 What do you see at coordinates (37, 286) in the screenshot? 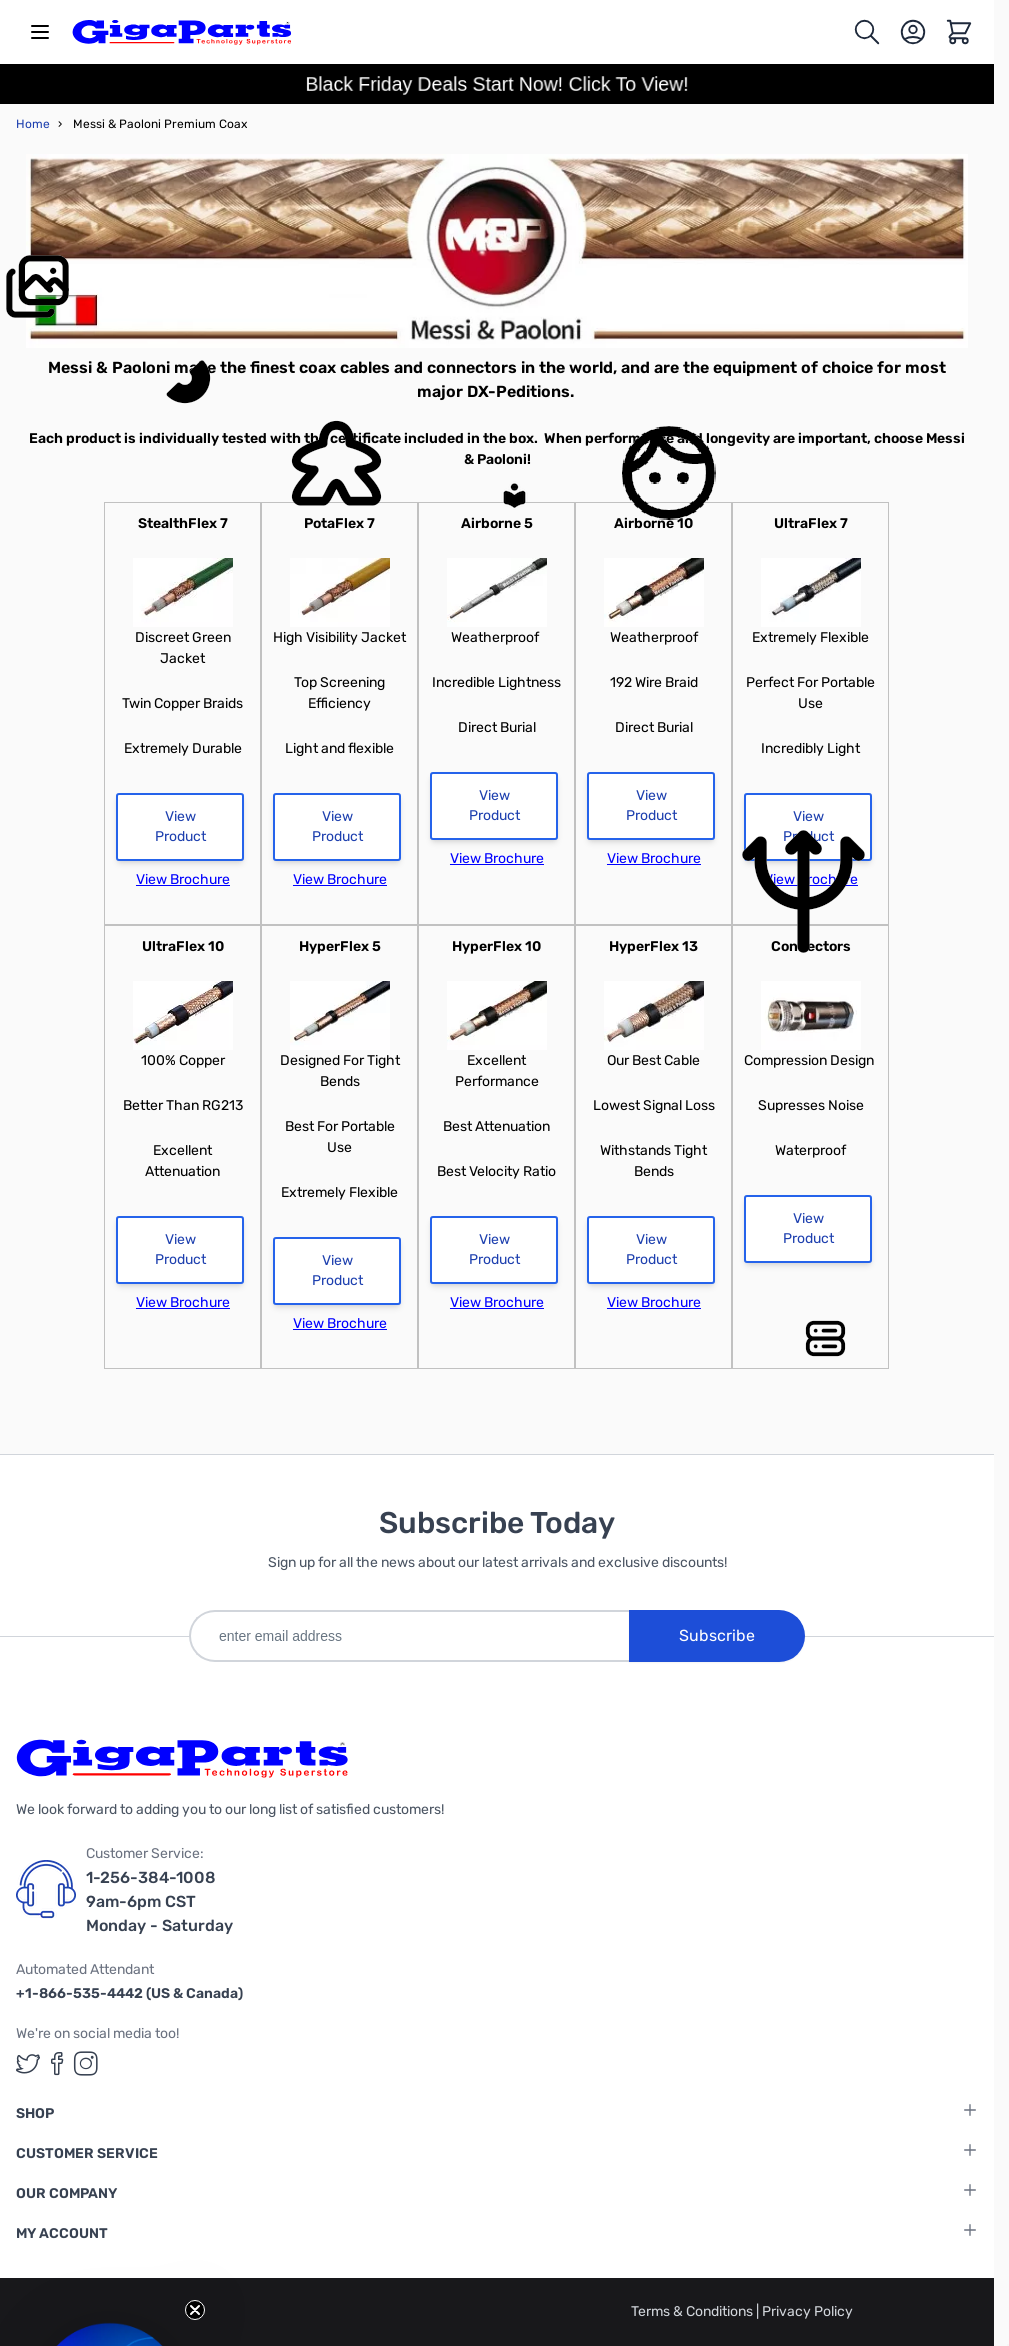
I see `access your photo library` at bounding box center [37, 286].